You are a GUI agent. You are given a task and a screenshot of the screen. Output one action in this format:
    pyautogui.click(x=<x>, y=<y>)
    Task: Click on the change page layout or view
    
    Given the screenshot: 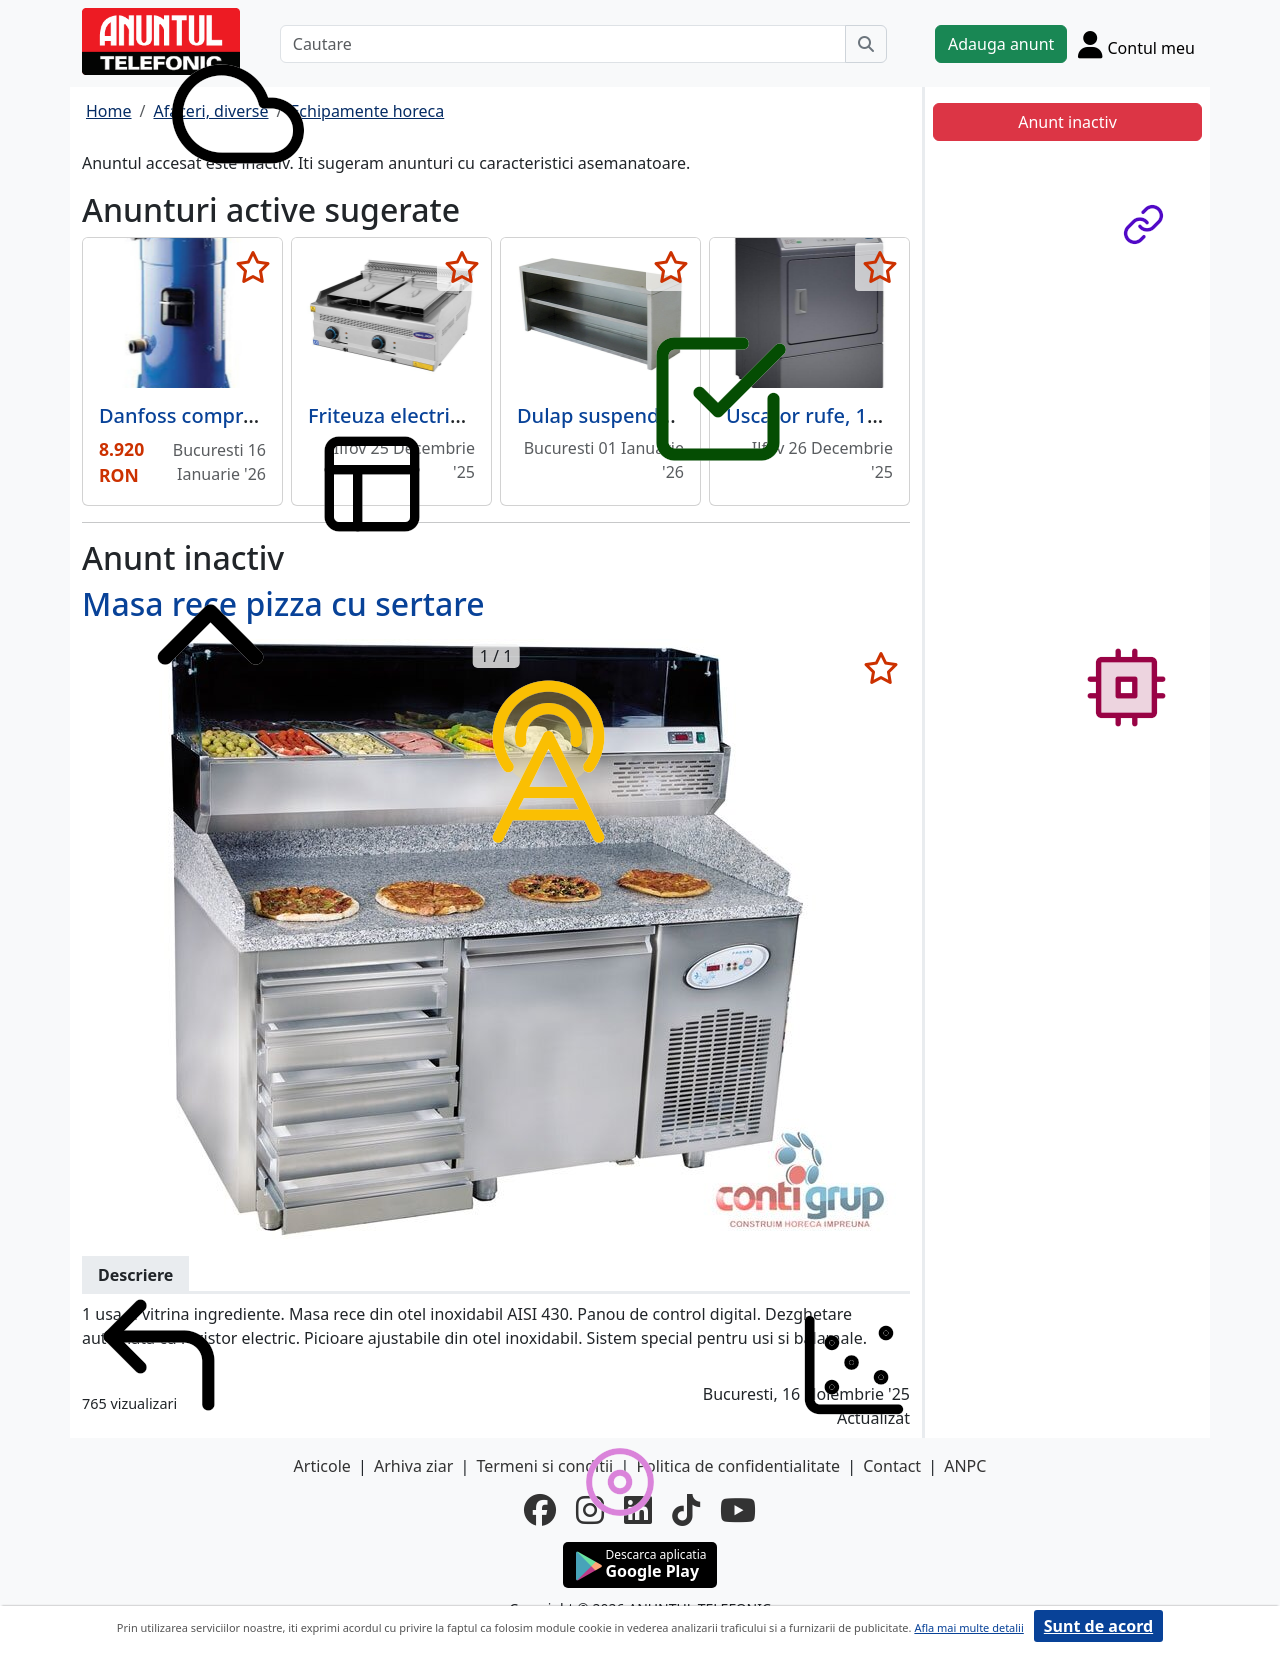 What is the action you would take?
    pyautogui.click(x=372, y=484)
    